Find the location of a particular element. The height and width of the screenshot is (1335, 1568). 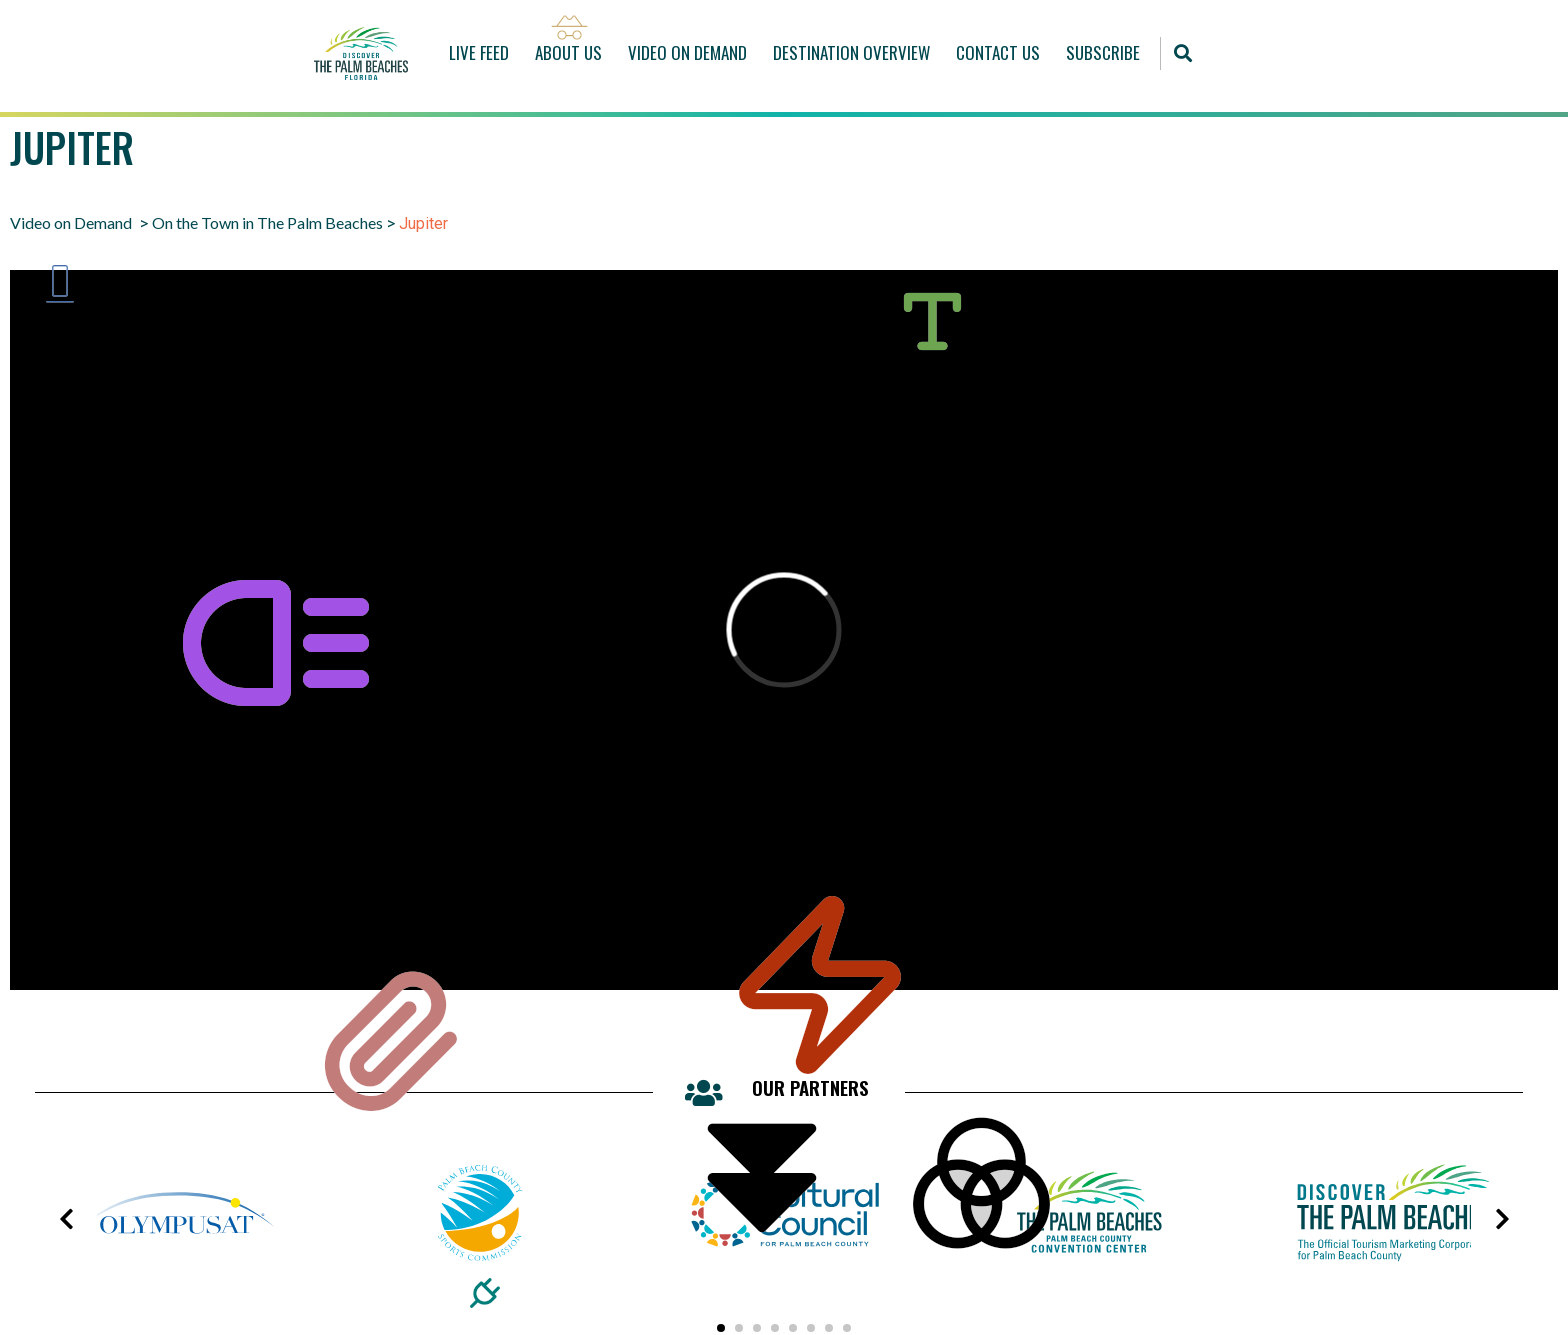

align object to bottom edge is located at coordinates (60, 283).